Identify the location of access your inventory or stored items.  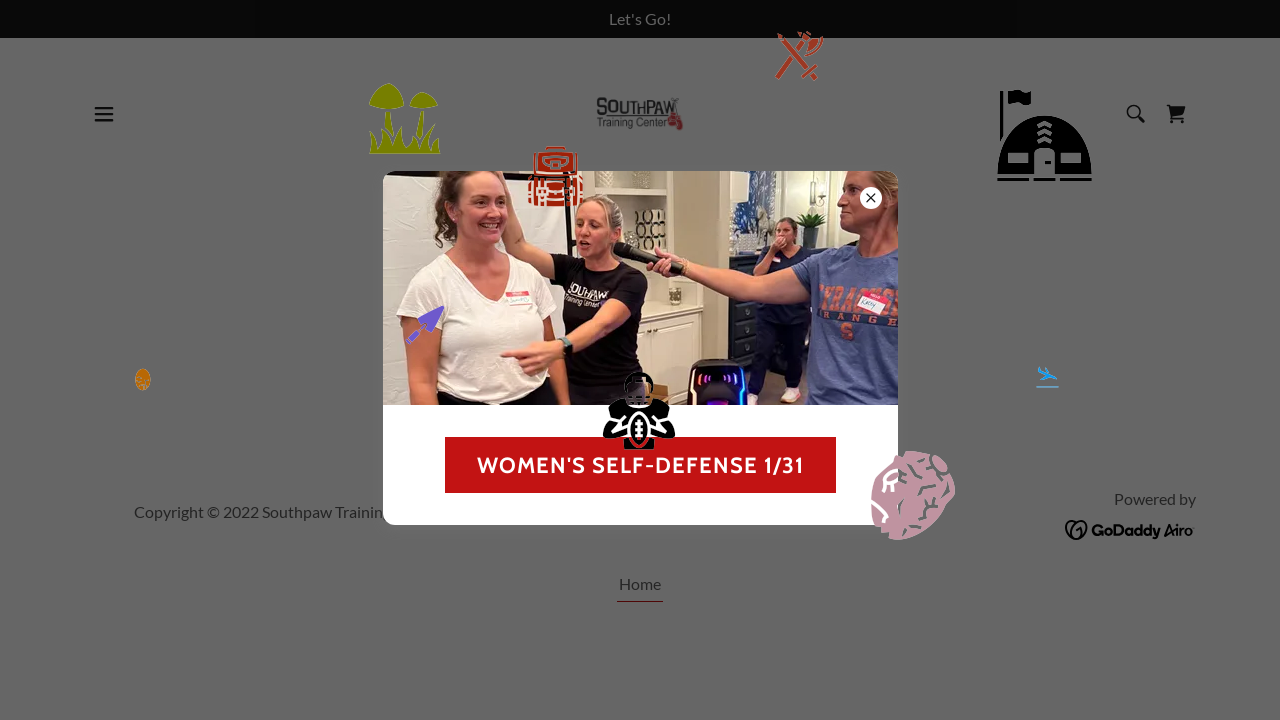
(555, 176).